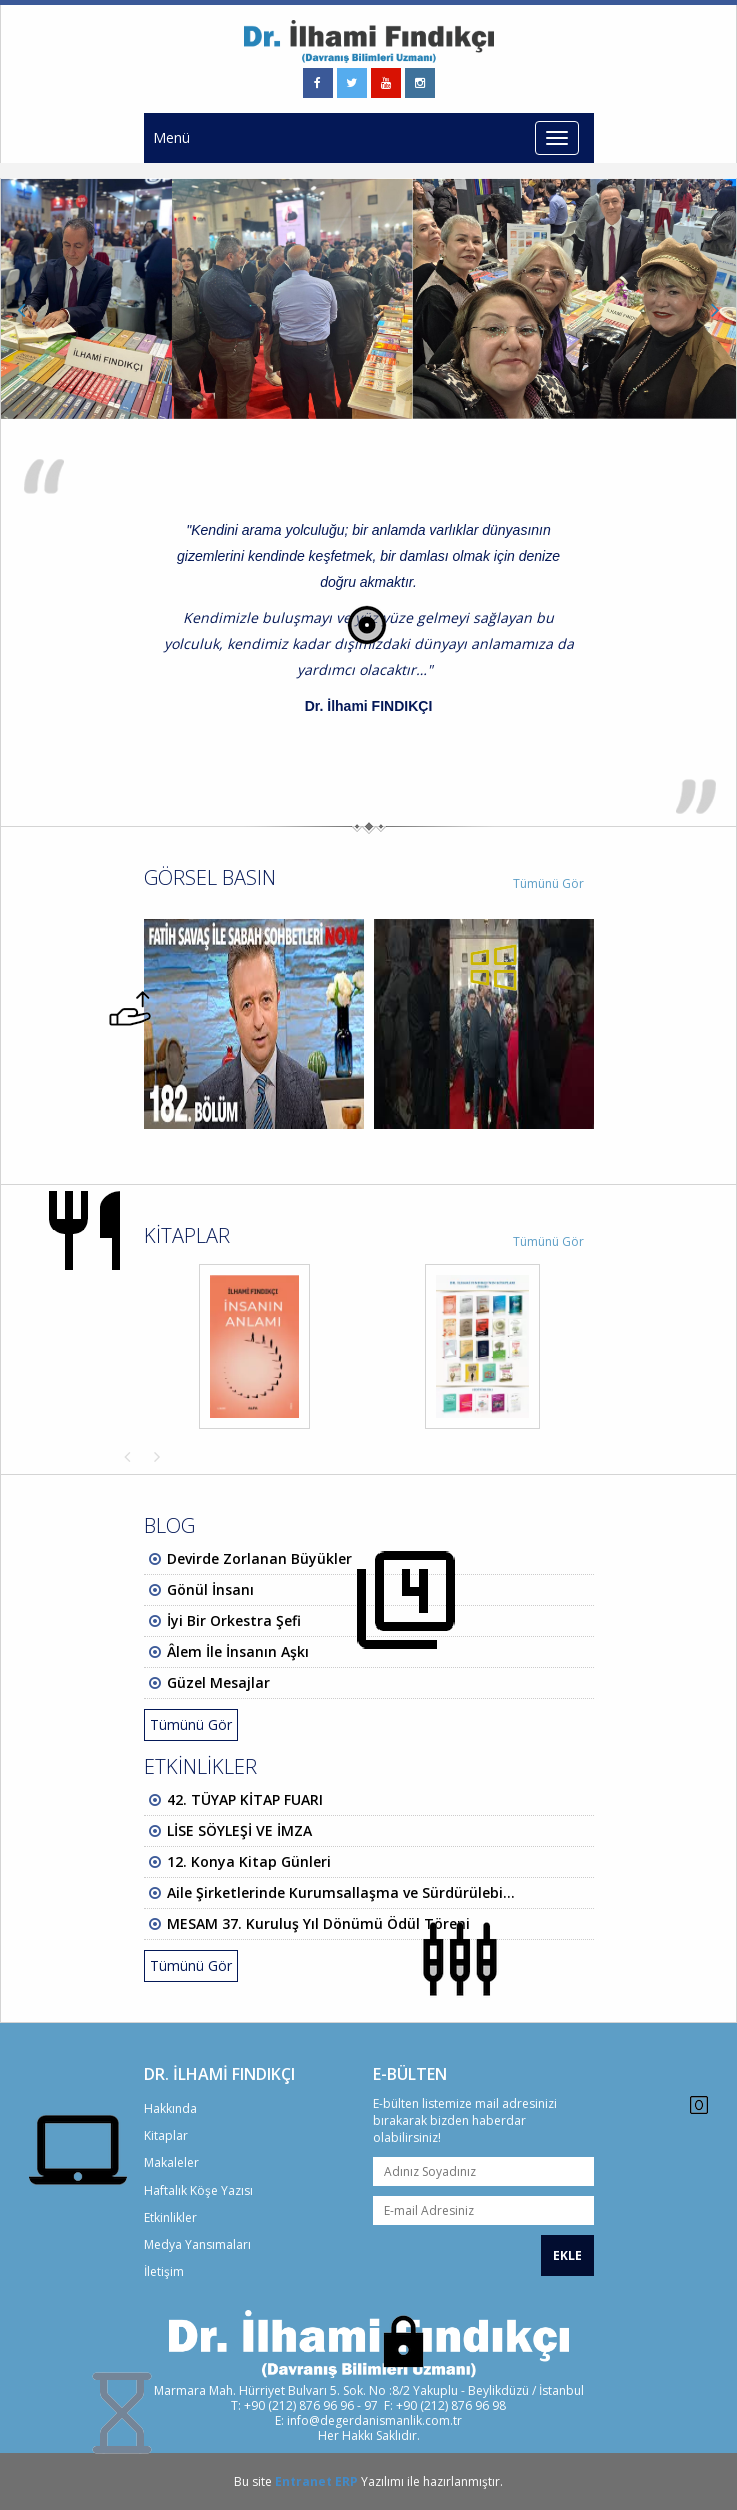 Image resolution: width=737 pixels, height=2510 pixels. I want to click on indicates a secure connection, so click(403, 2342).